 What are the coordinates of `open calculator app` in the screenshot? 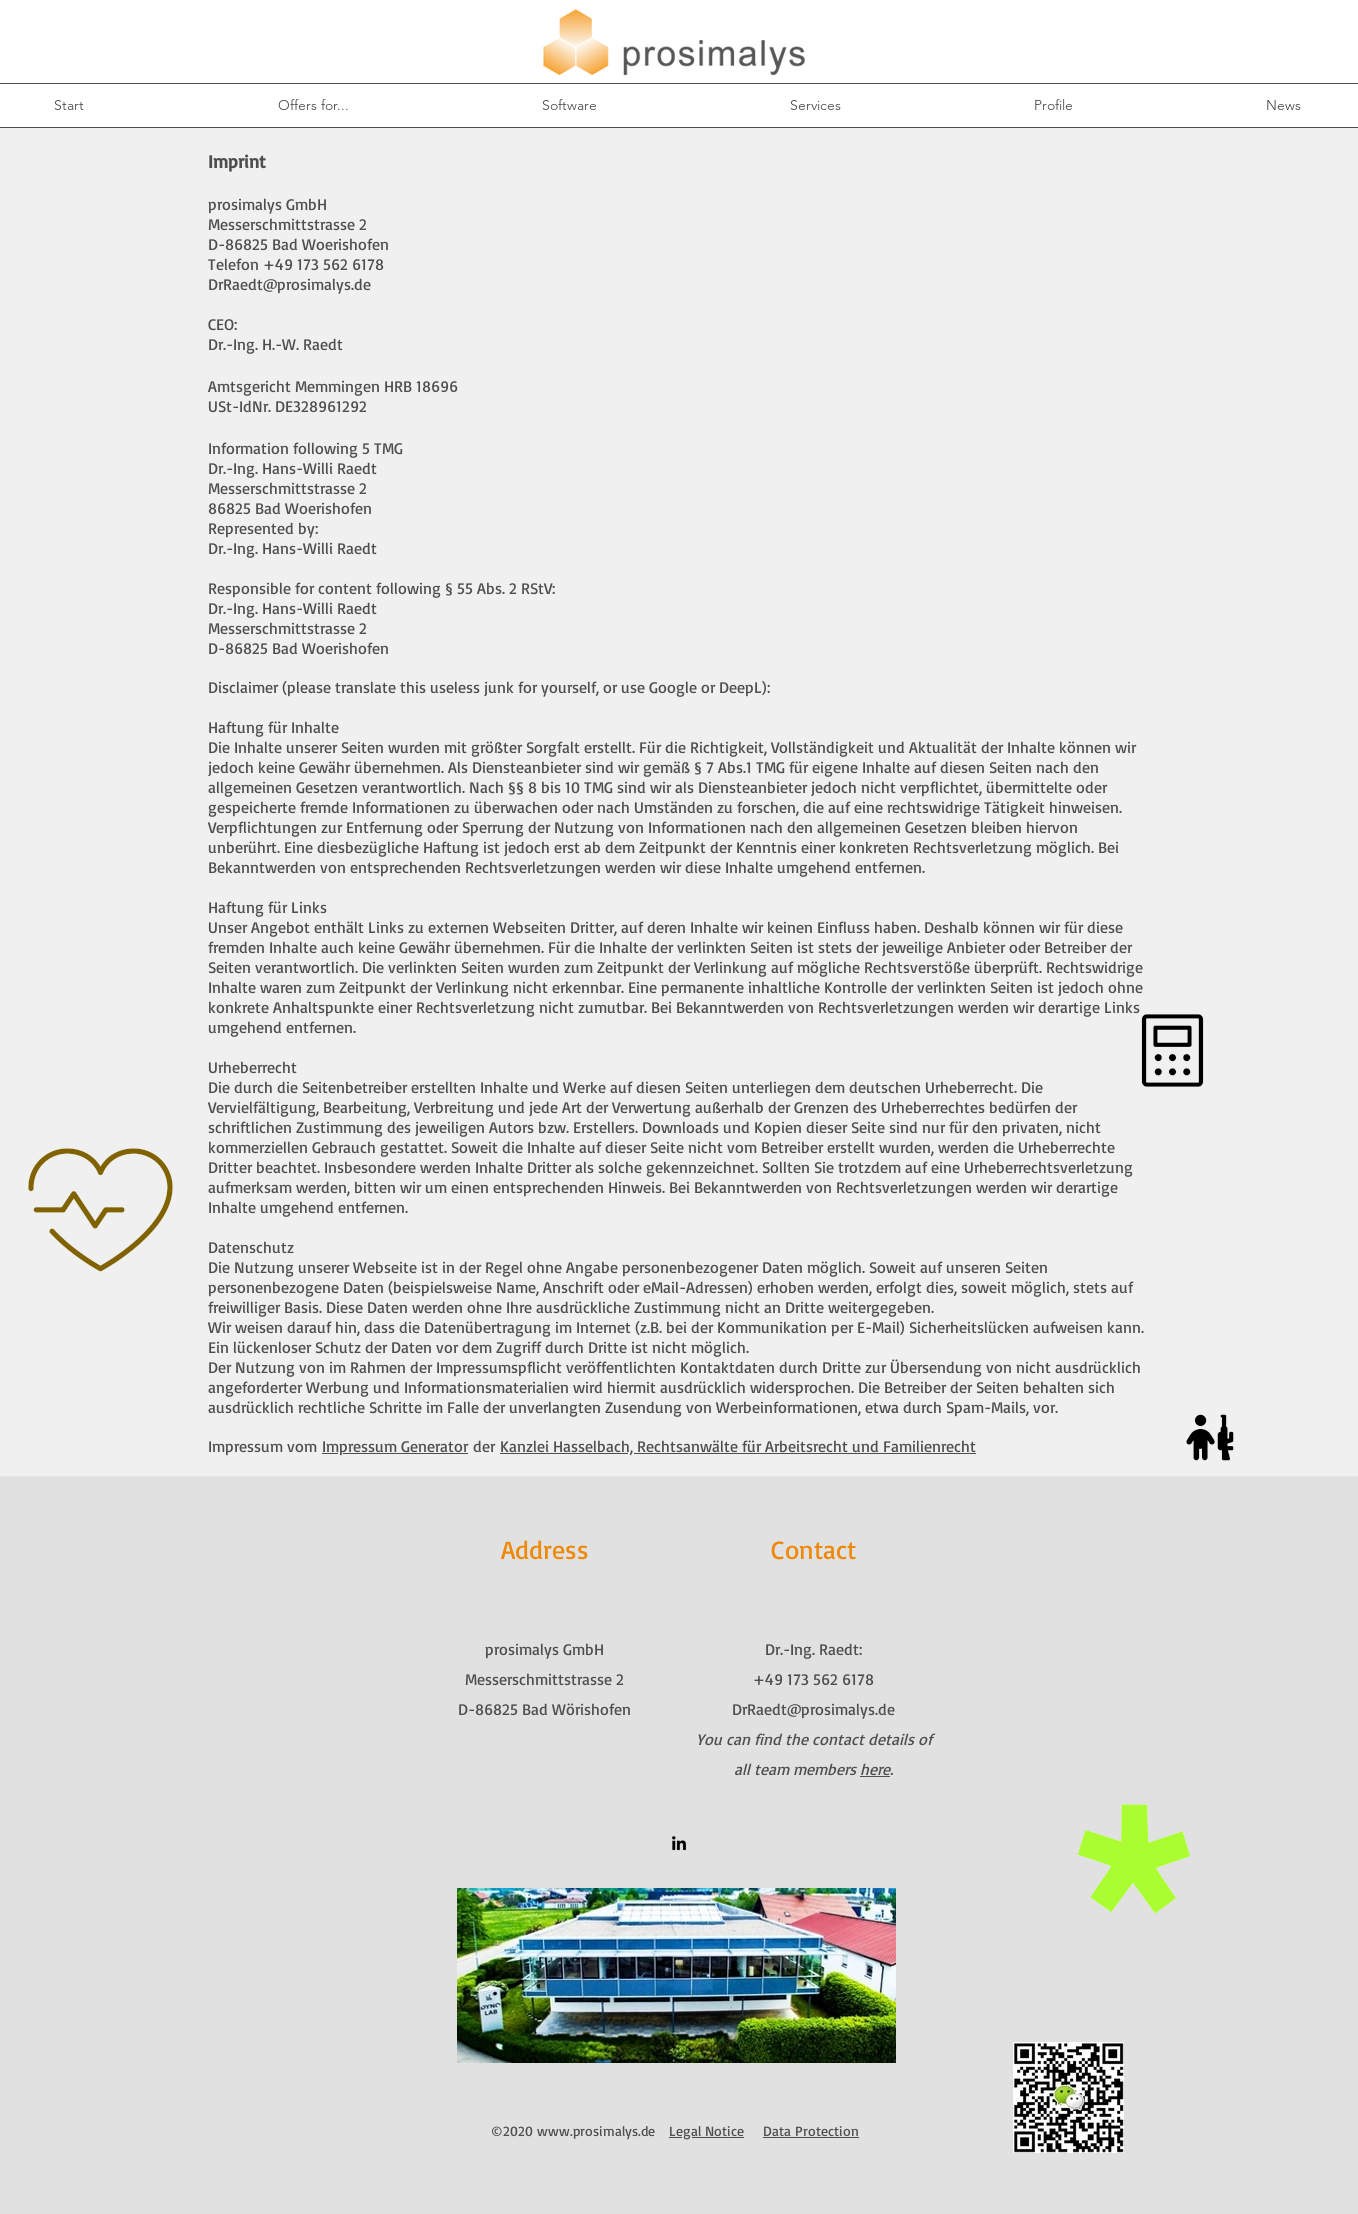 It's located at (1172, 1050).